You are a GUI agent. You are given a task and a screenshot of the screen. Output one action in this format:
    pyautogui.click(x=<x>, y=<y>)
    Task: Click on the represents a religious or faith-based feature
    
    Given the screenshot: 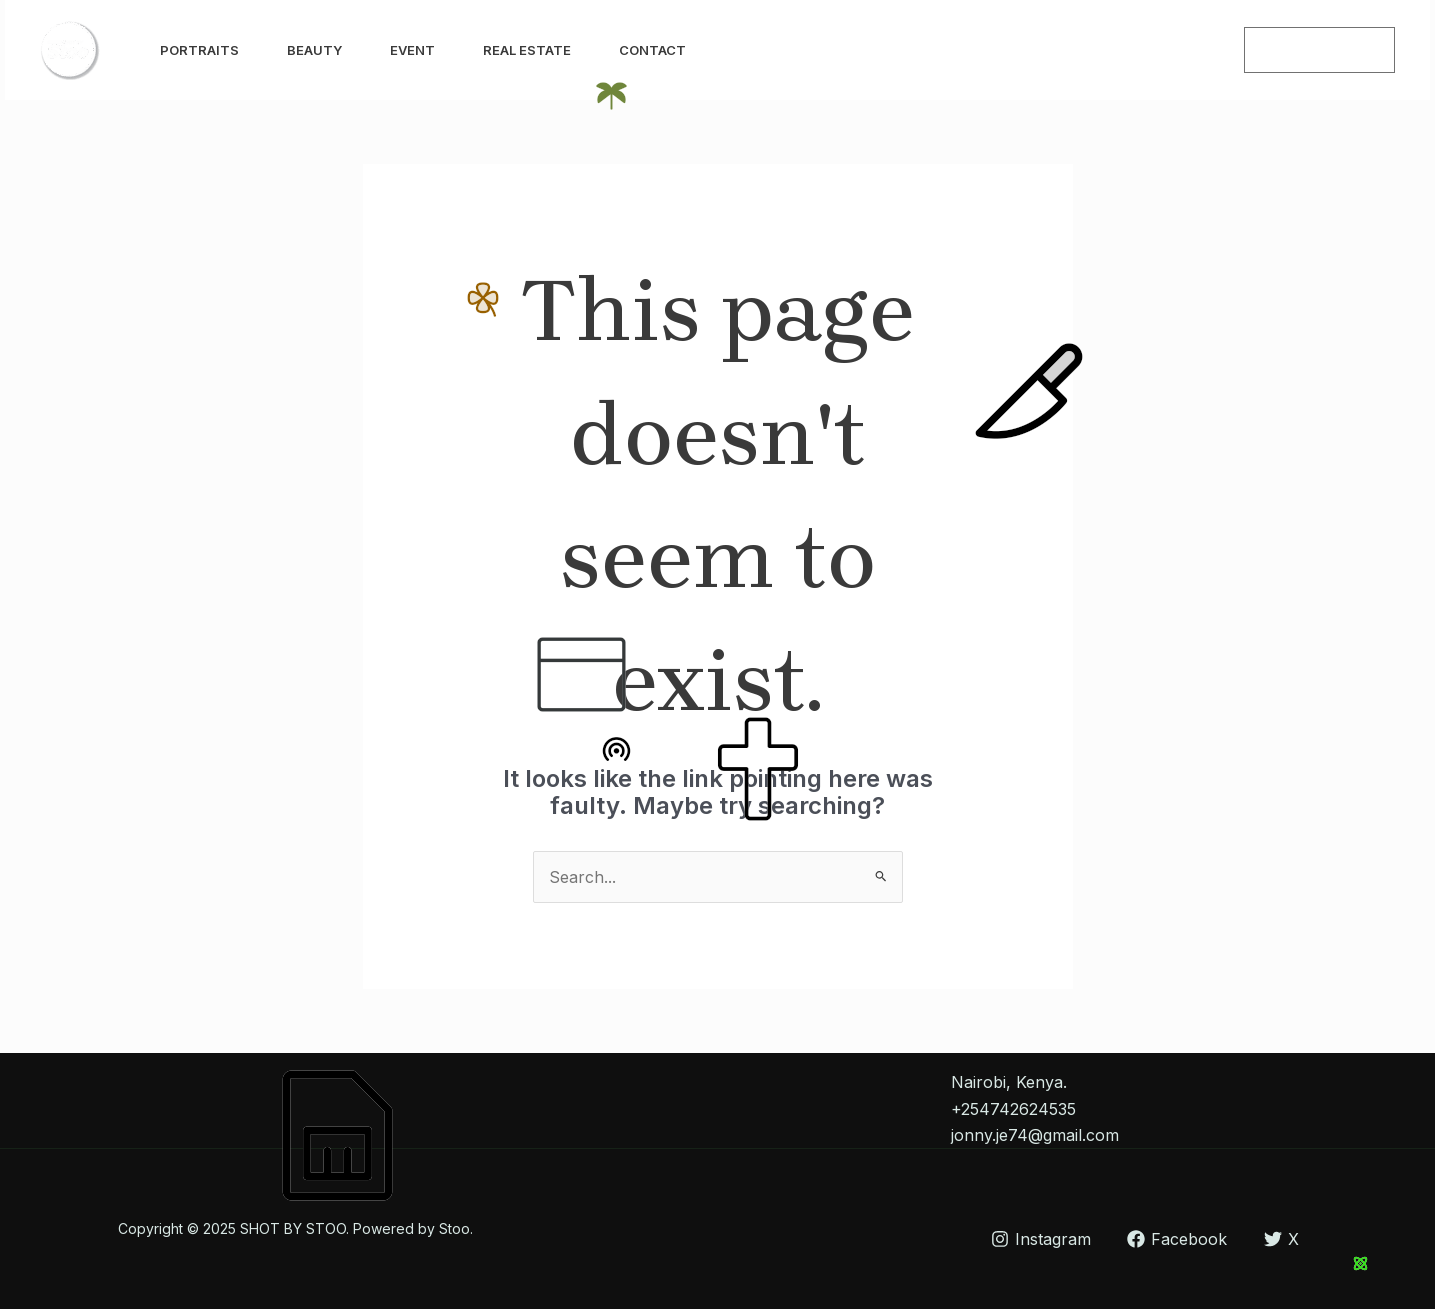 What is the action you would take?
    pyautogui.click(x=758, y=769)
    